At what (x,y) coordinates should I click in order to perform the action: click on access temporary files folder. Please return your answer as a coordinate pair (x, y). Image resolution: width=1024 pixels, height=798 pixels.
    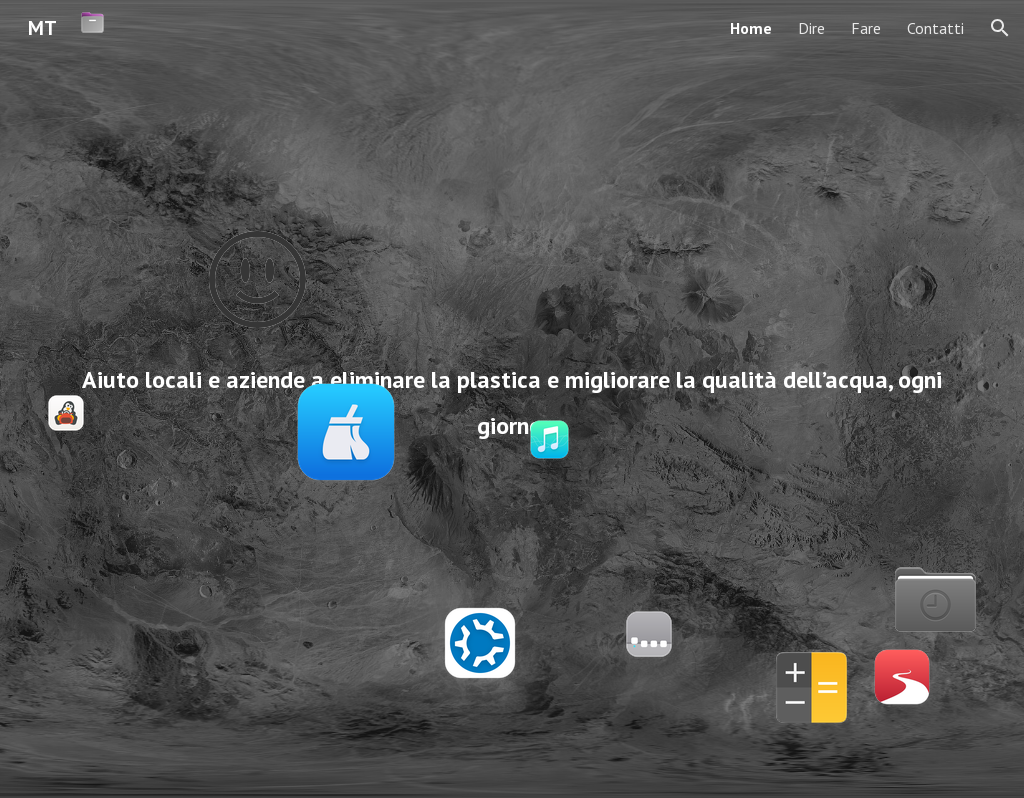
    Looking at the image, I should click on (935, 599).